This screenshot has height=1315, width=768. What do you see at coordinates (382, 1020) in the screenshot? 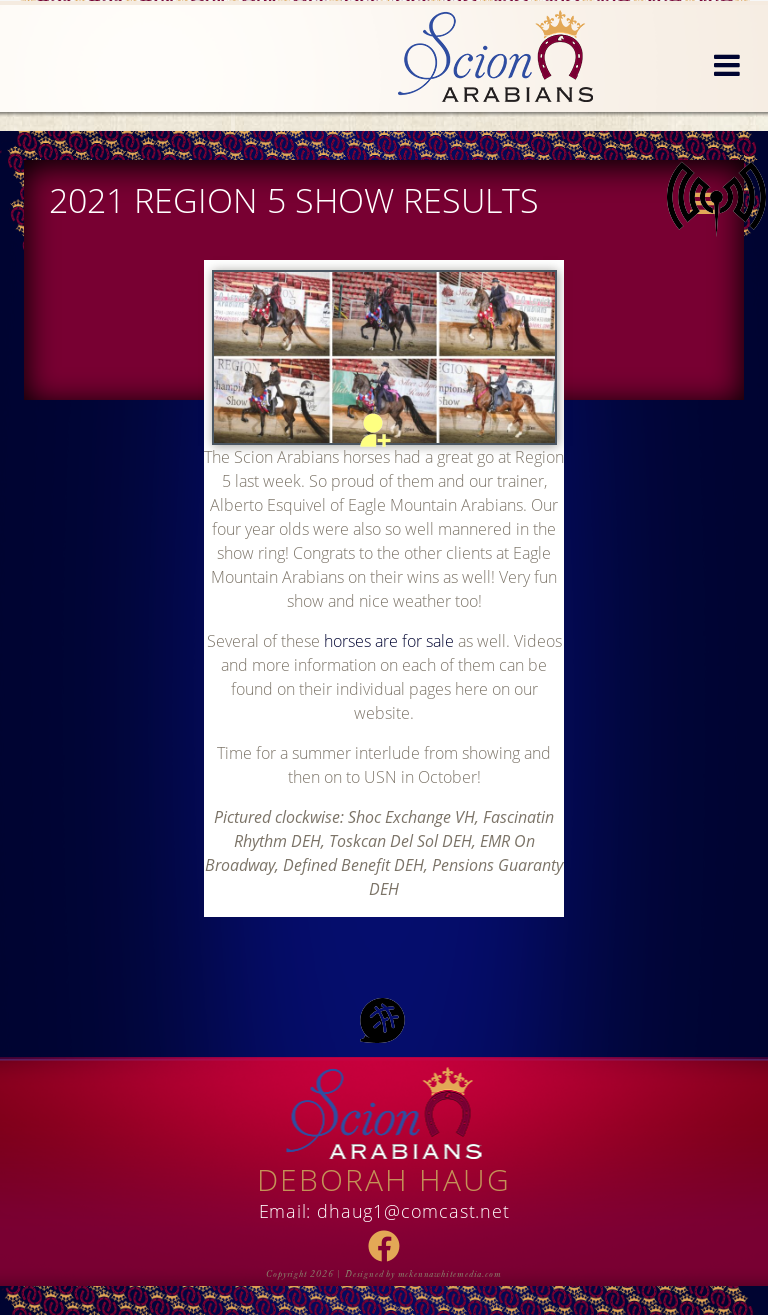
I see `visit the CodeNewbie community website` at bounding box center [382, 1020].